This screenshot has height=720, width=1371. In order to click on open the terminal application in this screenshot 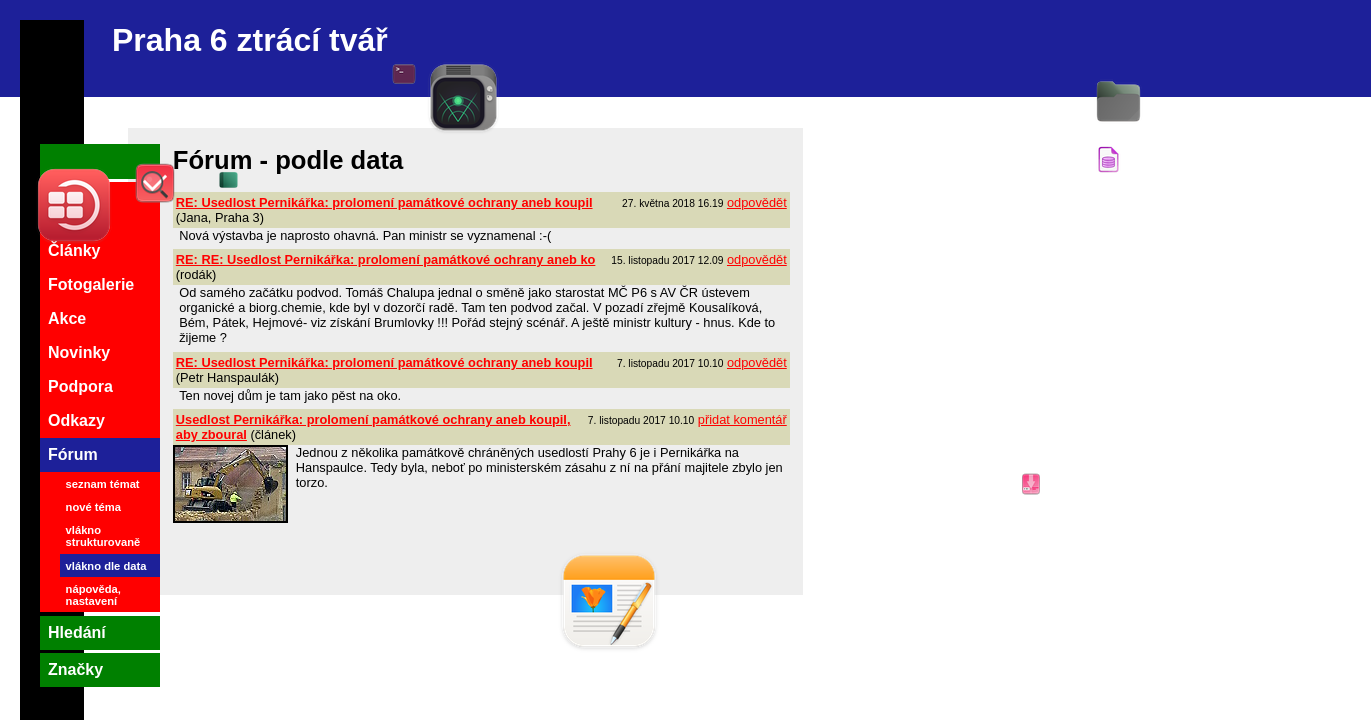, I will do `click(404, 74)`.